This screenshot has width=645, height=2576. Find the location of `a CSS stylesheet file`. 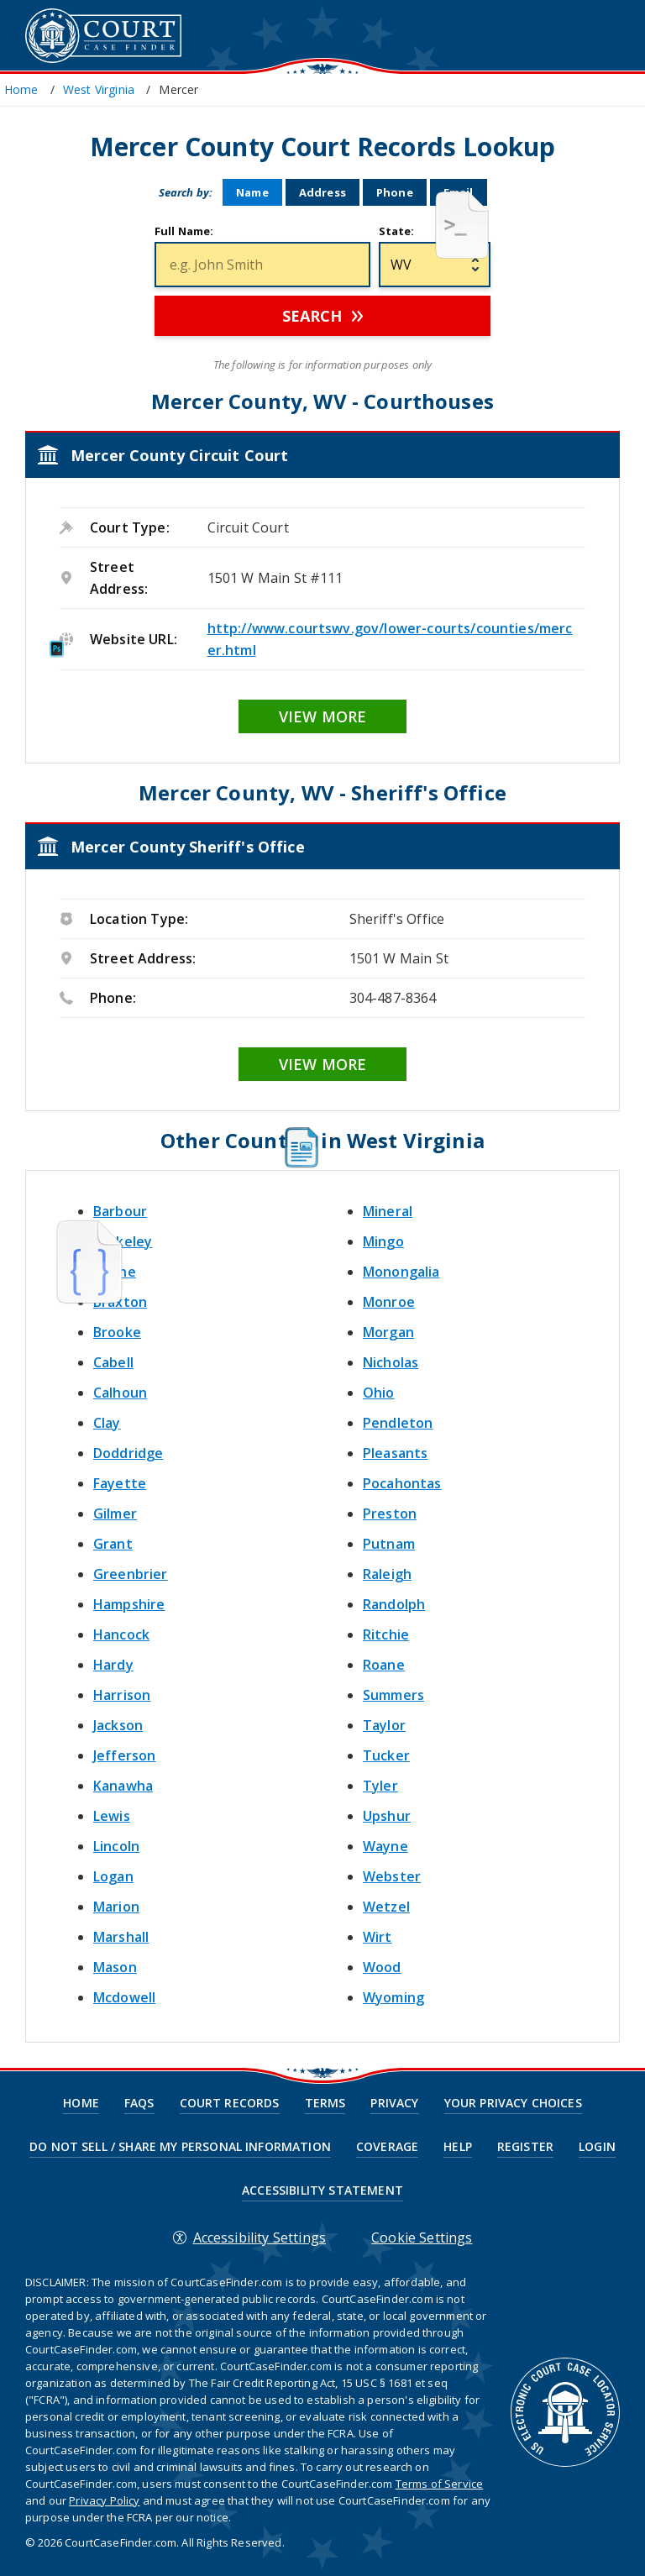

a CSS stylesheet file is located at coordinates (89, 1262).